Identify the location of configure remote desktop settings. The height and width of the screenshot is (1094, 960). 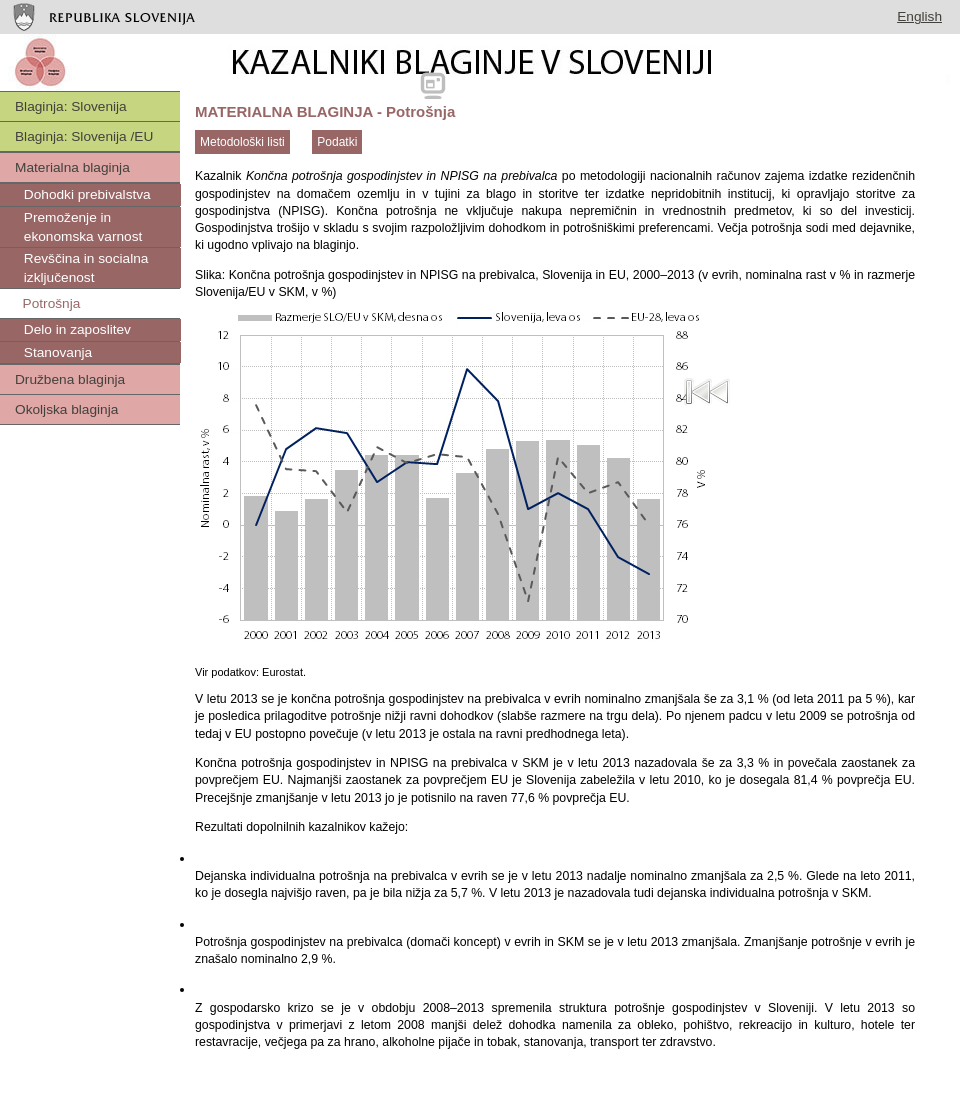
(433, 85).